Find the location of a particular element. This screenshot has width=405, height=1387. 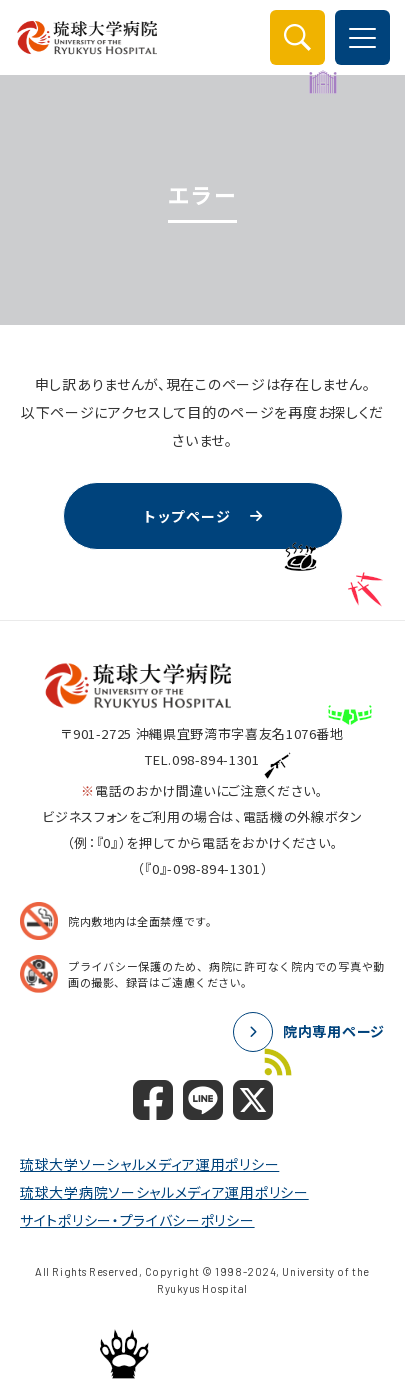

enter a gated area or level is located at coordinates (323, 80).